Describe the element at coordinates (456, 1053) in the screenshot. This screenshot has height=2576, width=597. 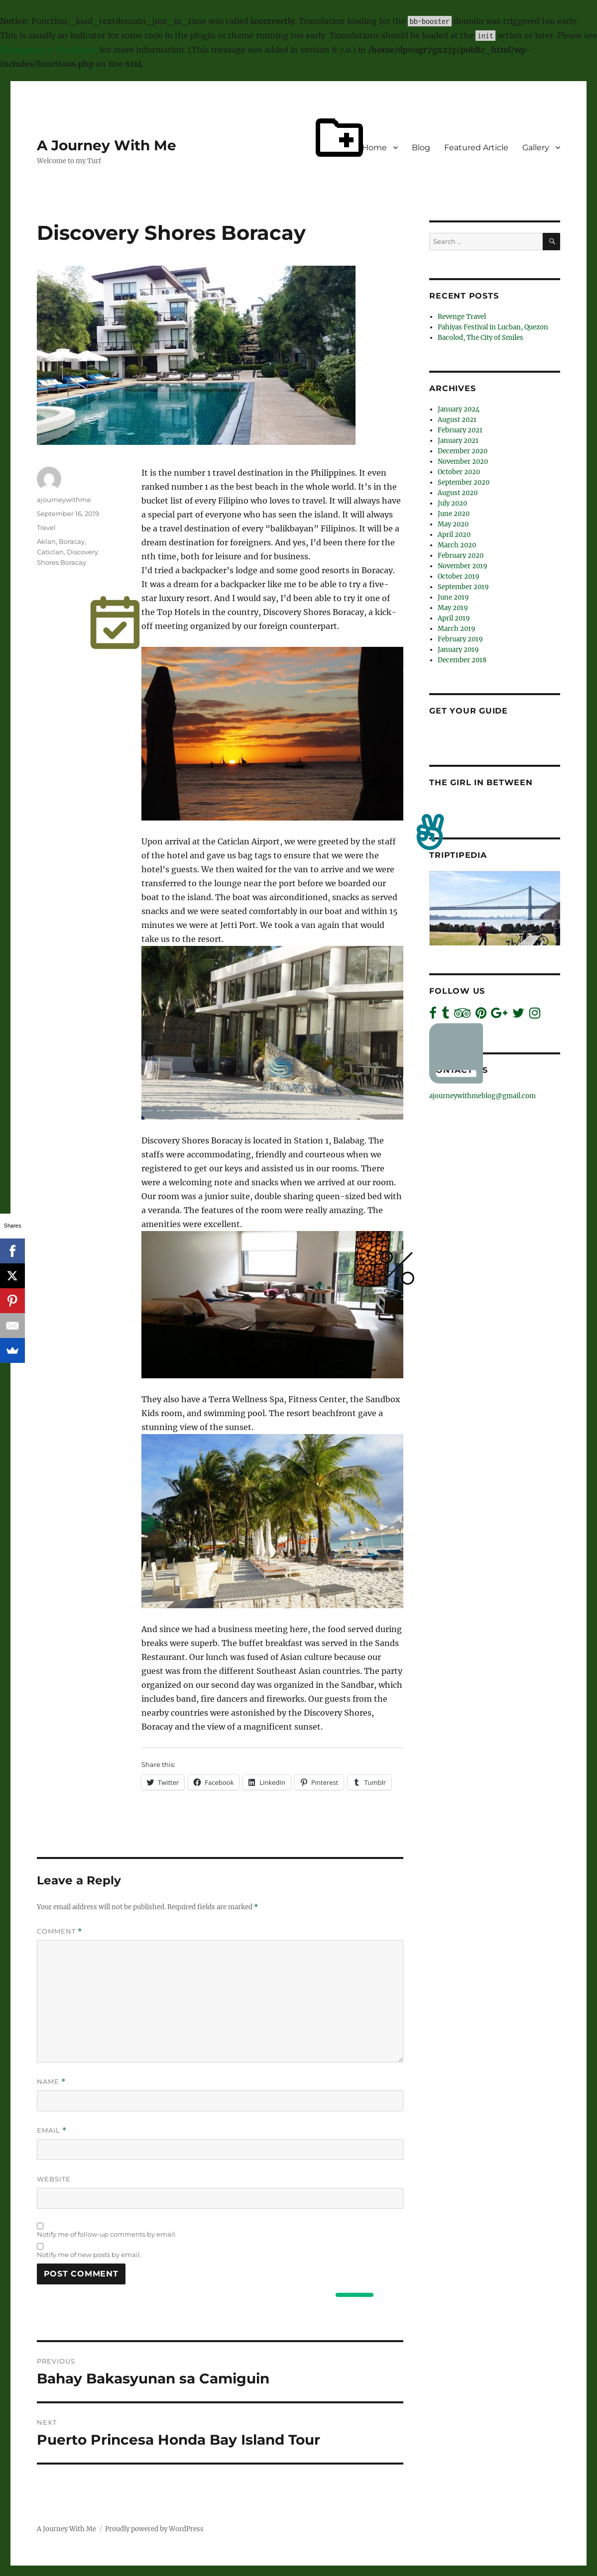
I see `open your library or reading list` at that location.